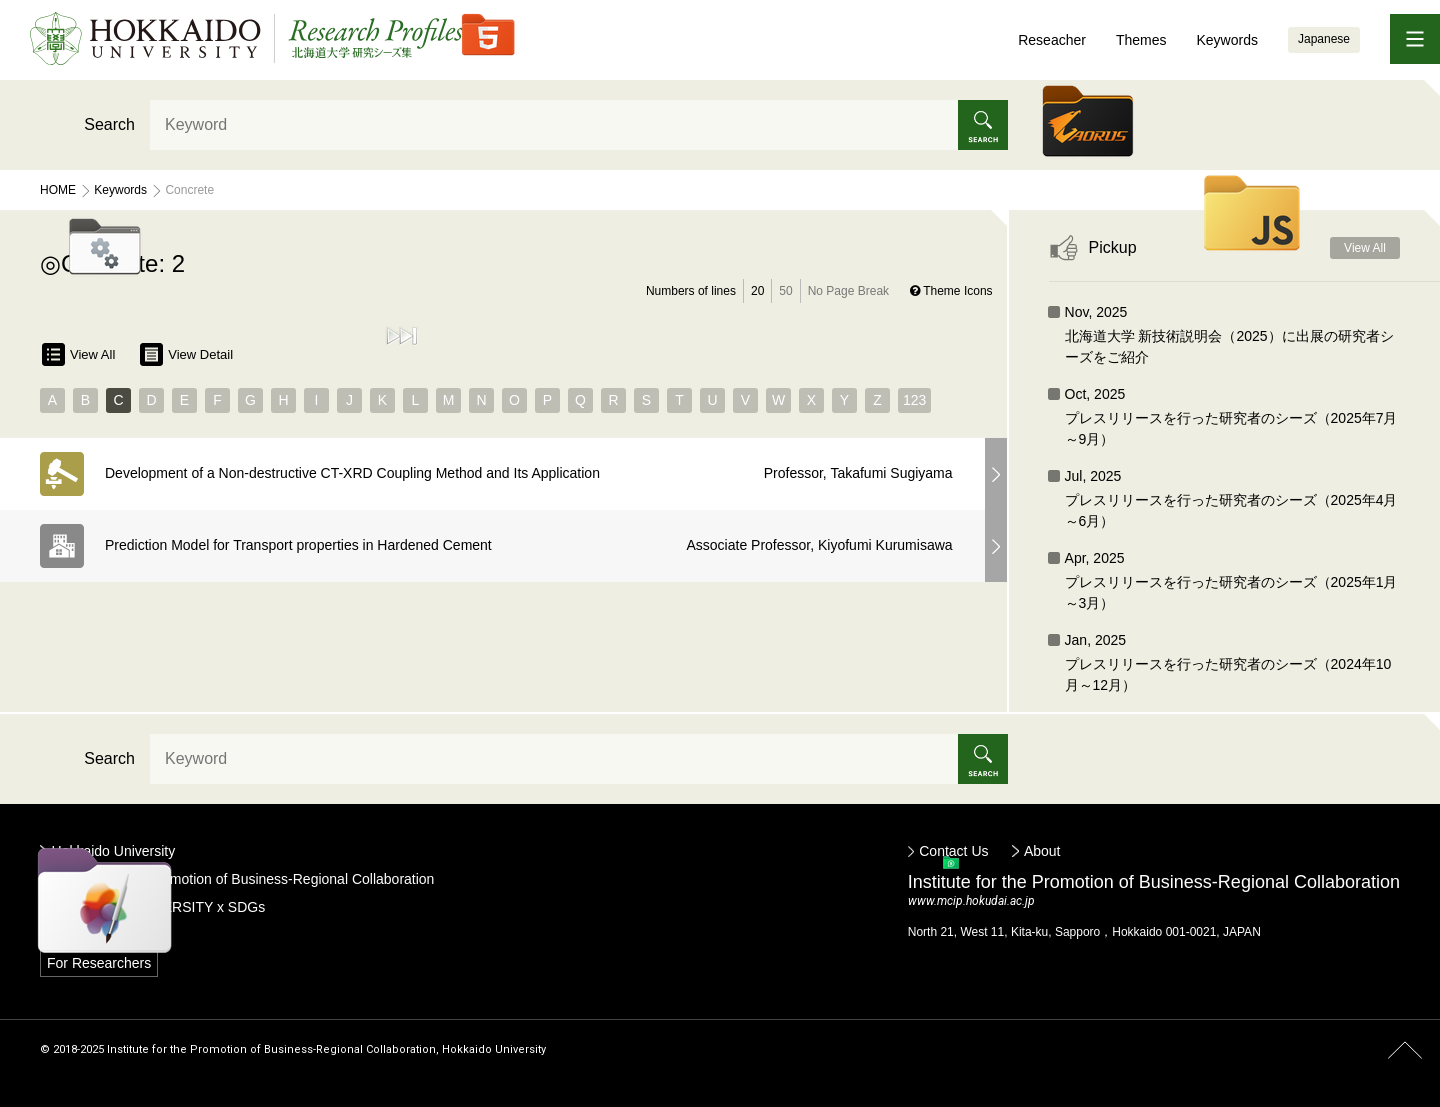 This screenshot has width=1440, height=1107. Describe the element at coordinates (104, 904) in the screenshot. I see `open folder containing drawings or artwork` at that location.